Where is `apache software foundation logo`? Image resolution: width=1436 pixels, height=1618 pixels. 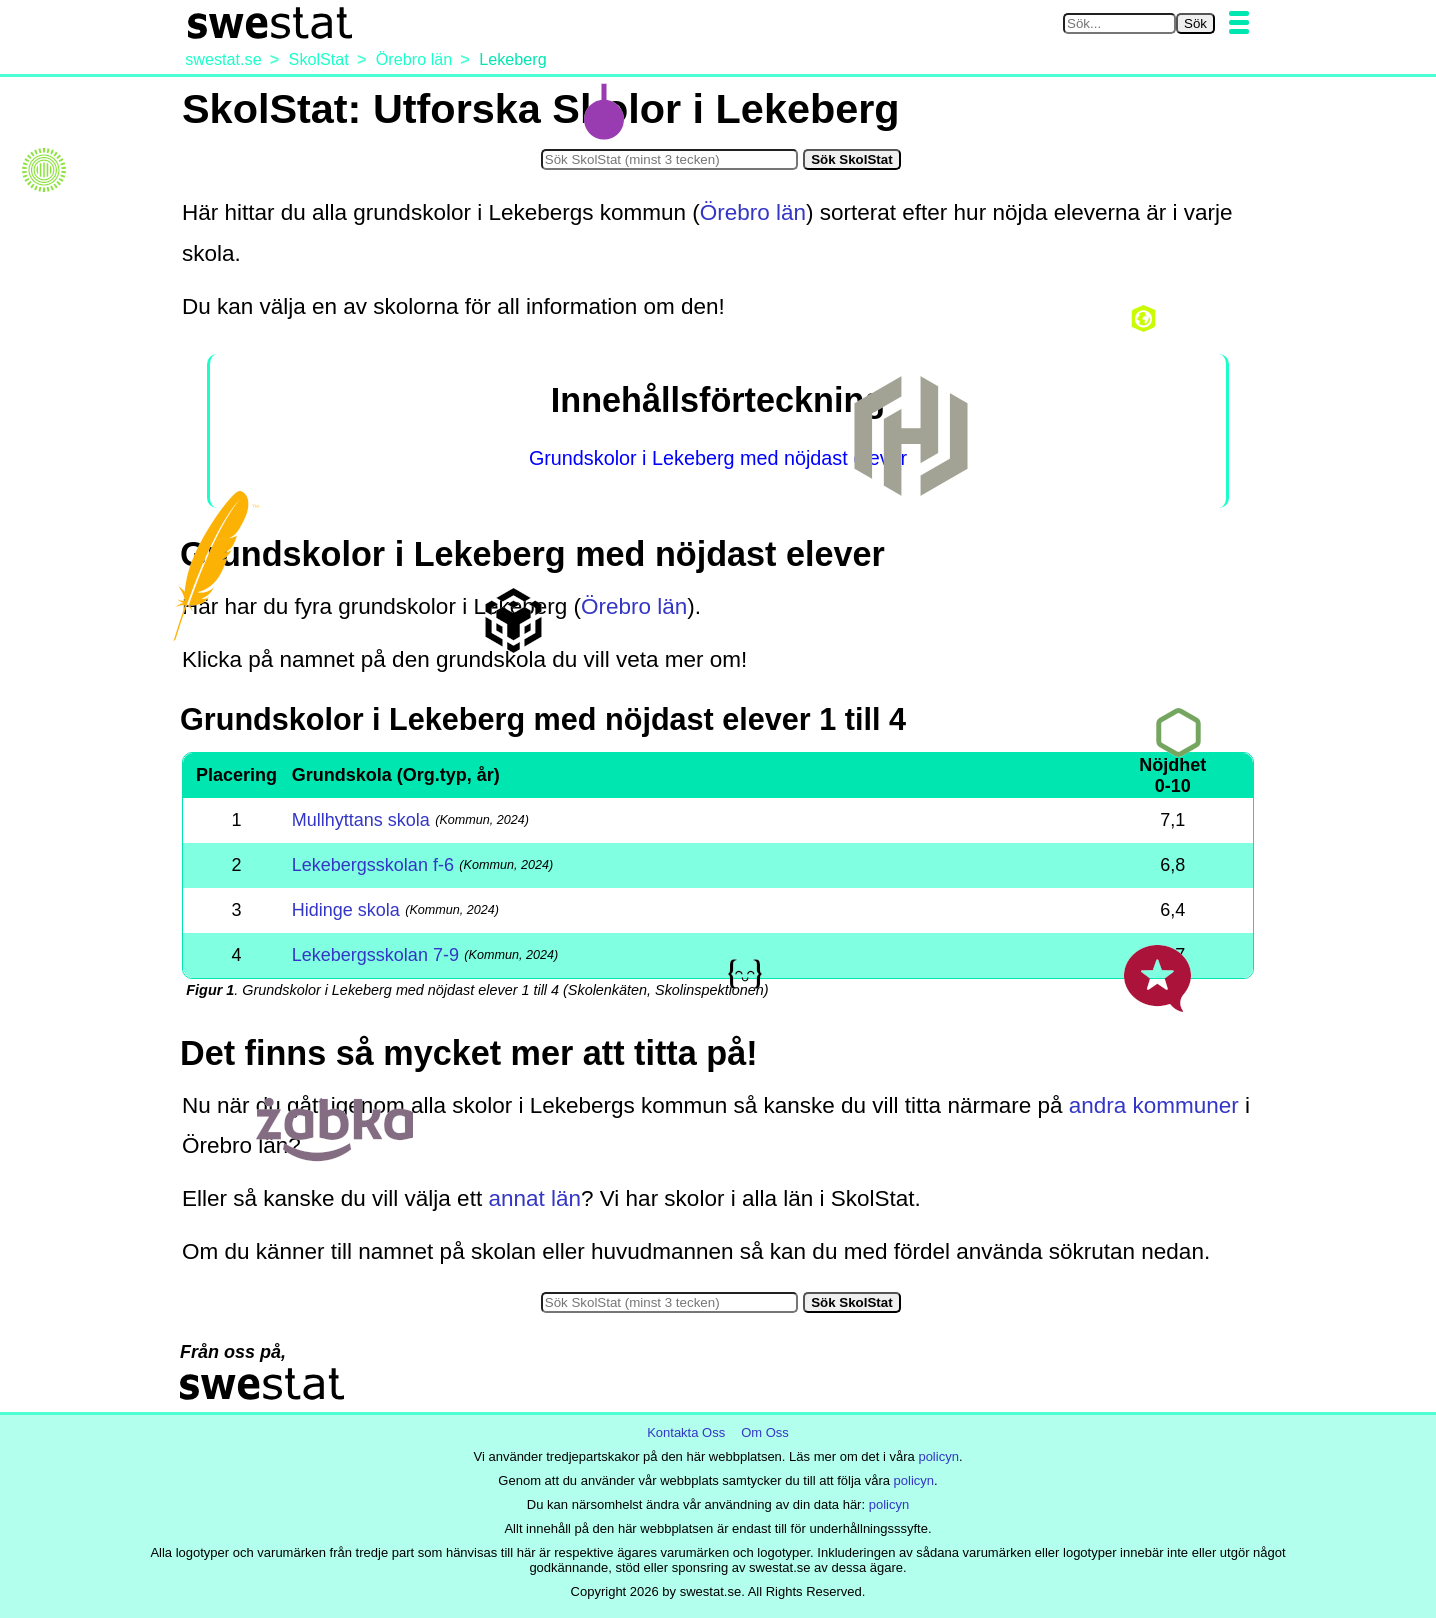
apache software foundation logo is located at coordinates (216, 566).